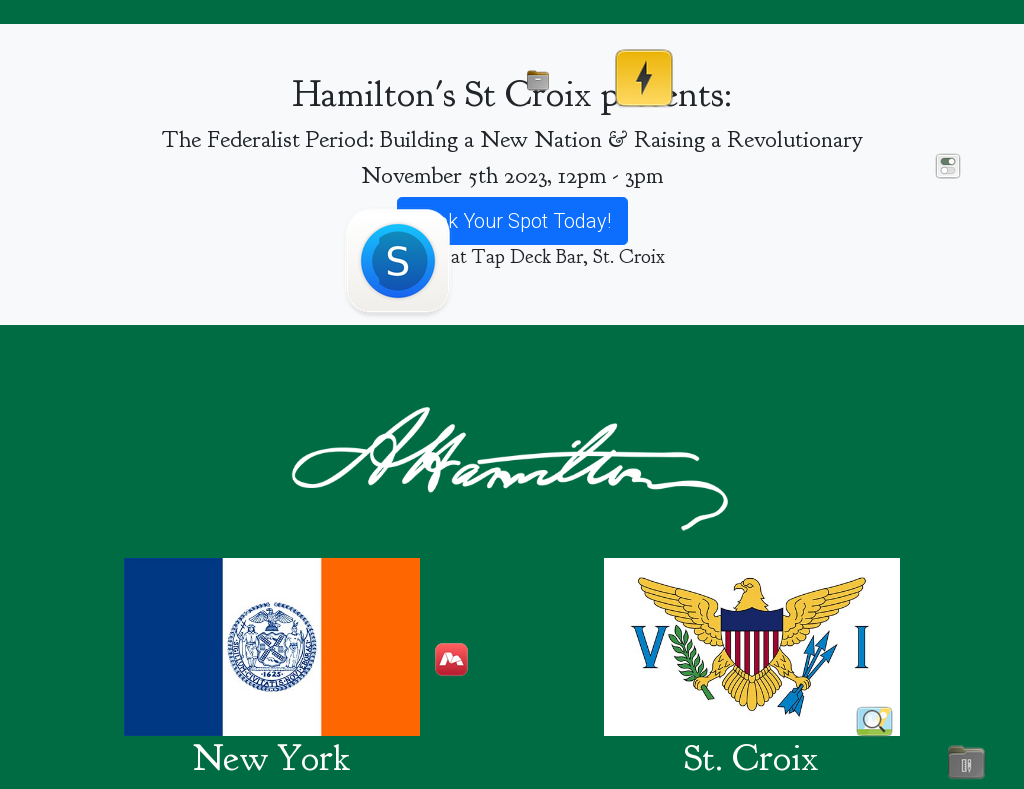 This screenshot has height=789, width=1024. I want to click on open the file manager application, so click(538, 80).